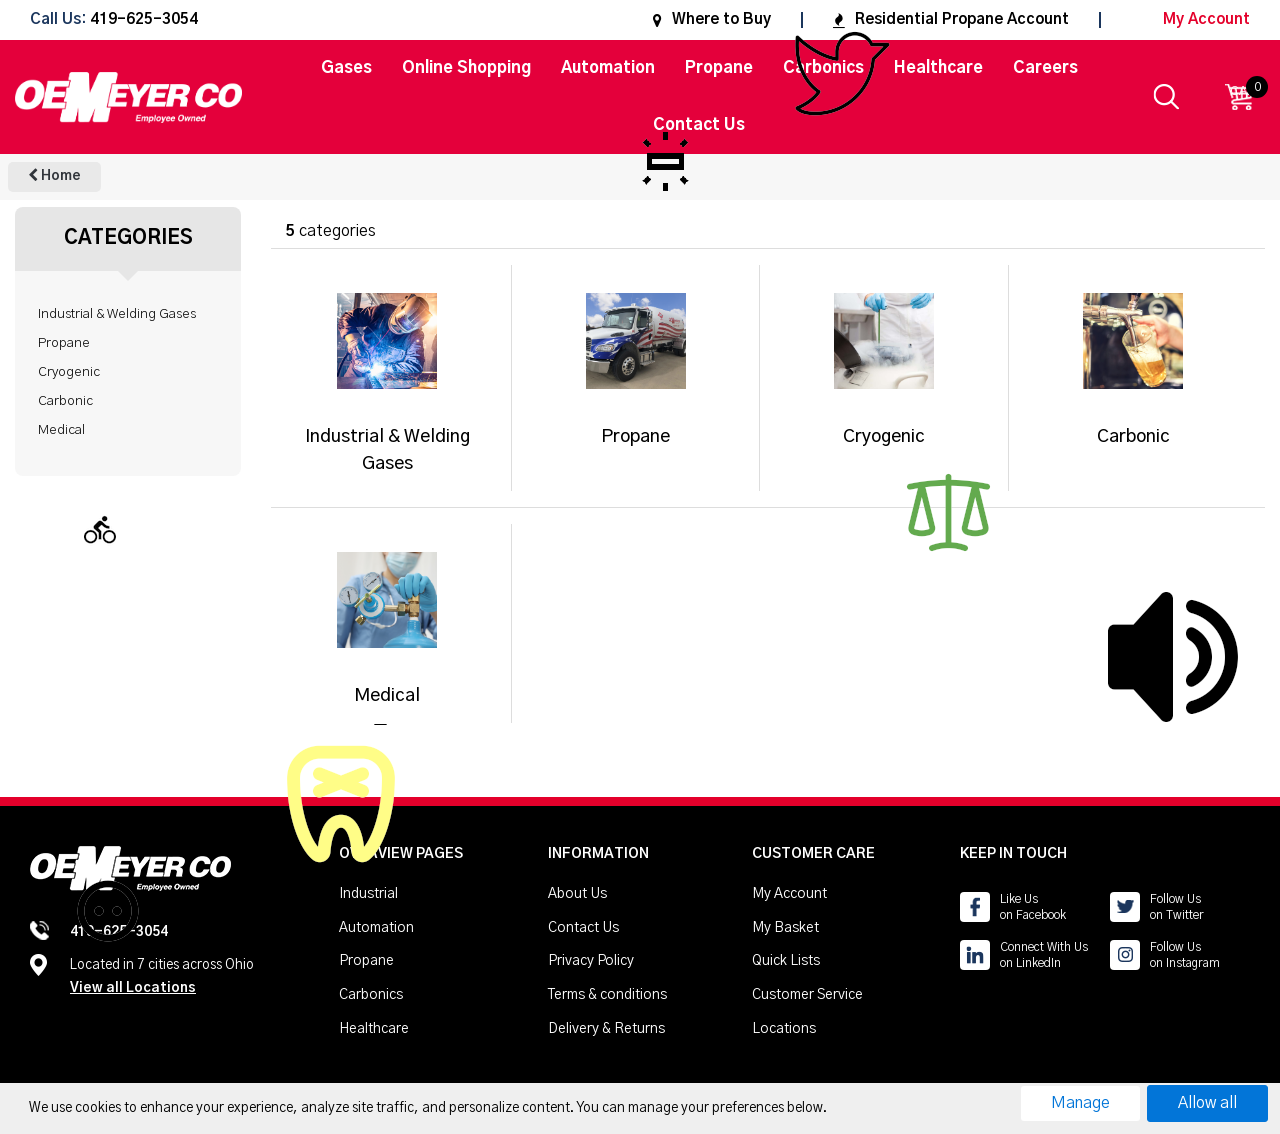 This screenshot has height=1134, width=1280. I want to click on adjust screen brightness settings, so click(665, 161).